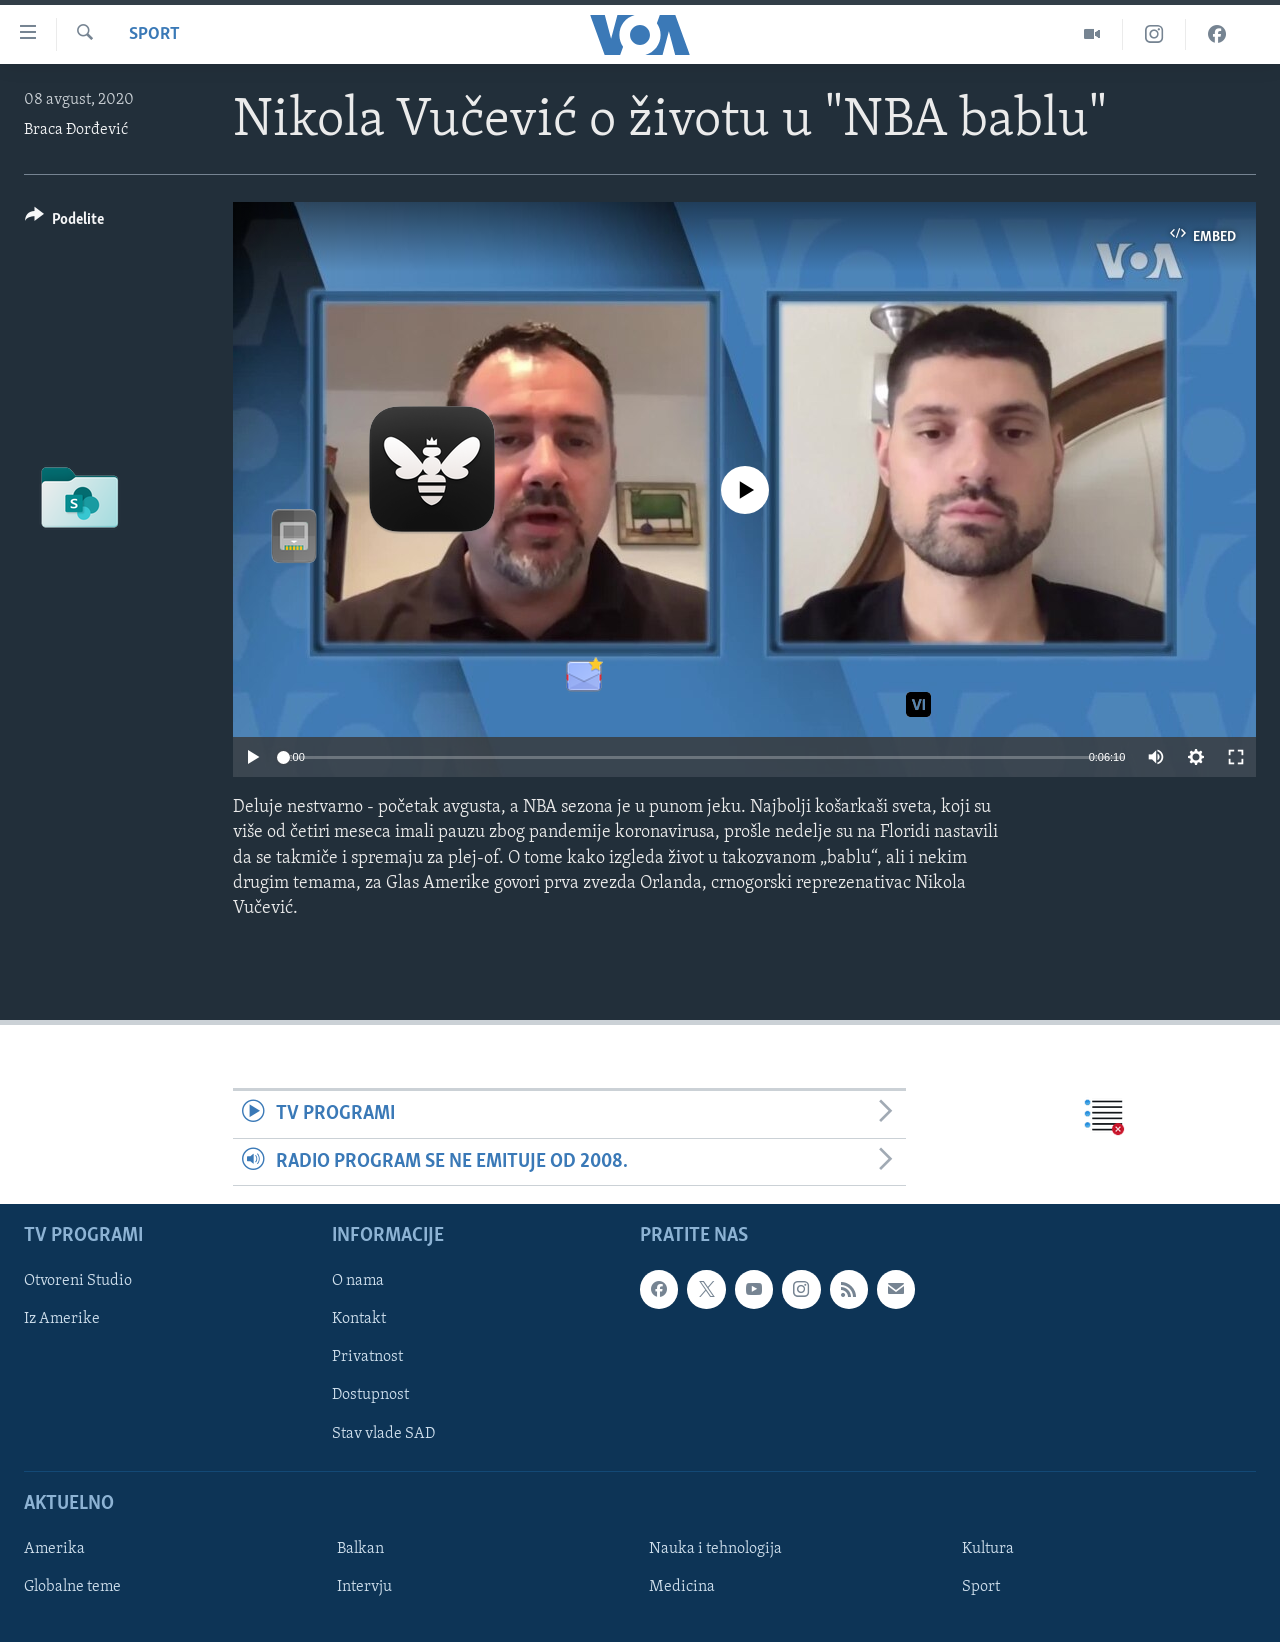 The width and height of the screenshot is (1280, 1642). Describe the element at coordinates (79, 499) in the screenshot. I see `open microsoft sharepoint folder` at that location.